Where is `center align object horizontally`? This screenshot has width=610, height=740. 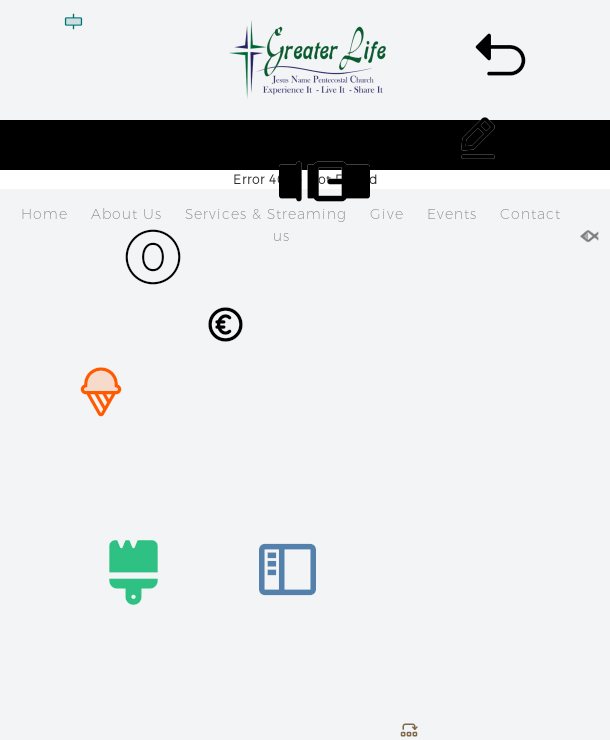 center align object horizontally is located at coordinates (73, 21).